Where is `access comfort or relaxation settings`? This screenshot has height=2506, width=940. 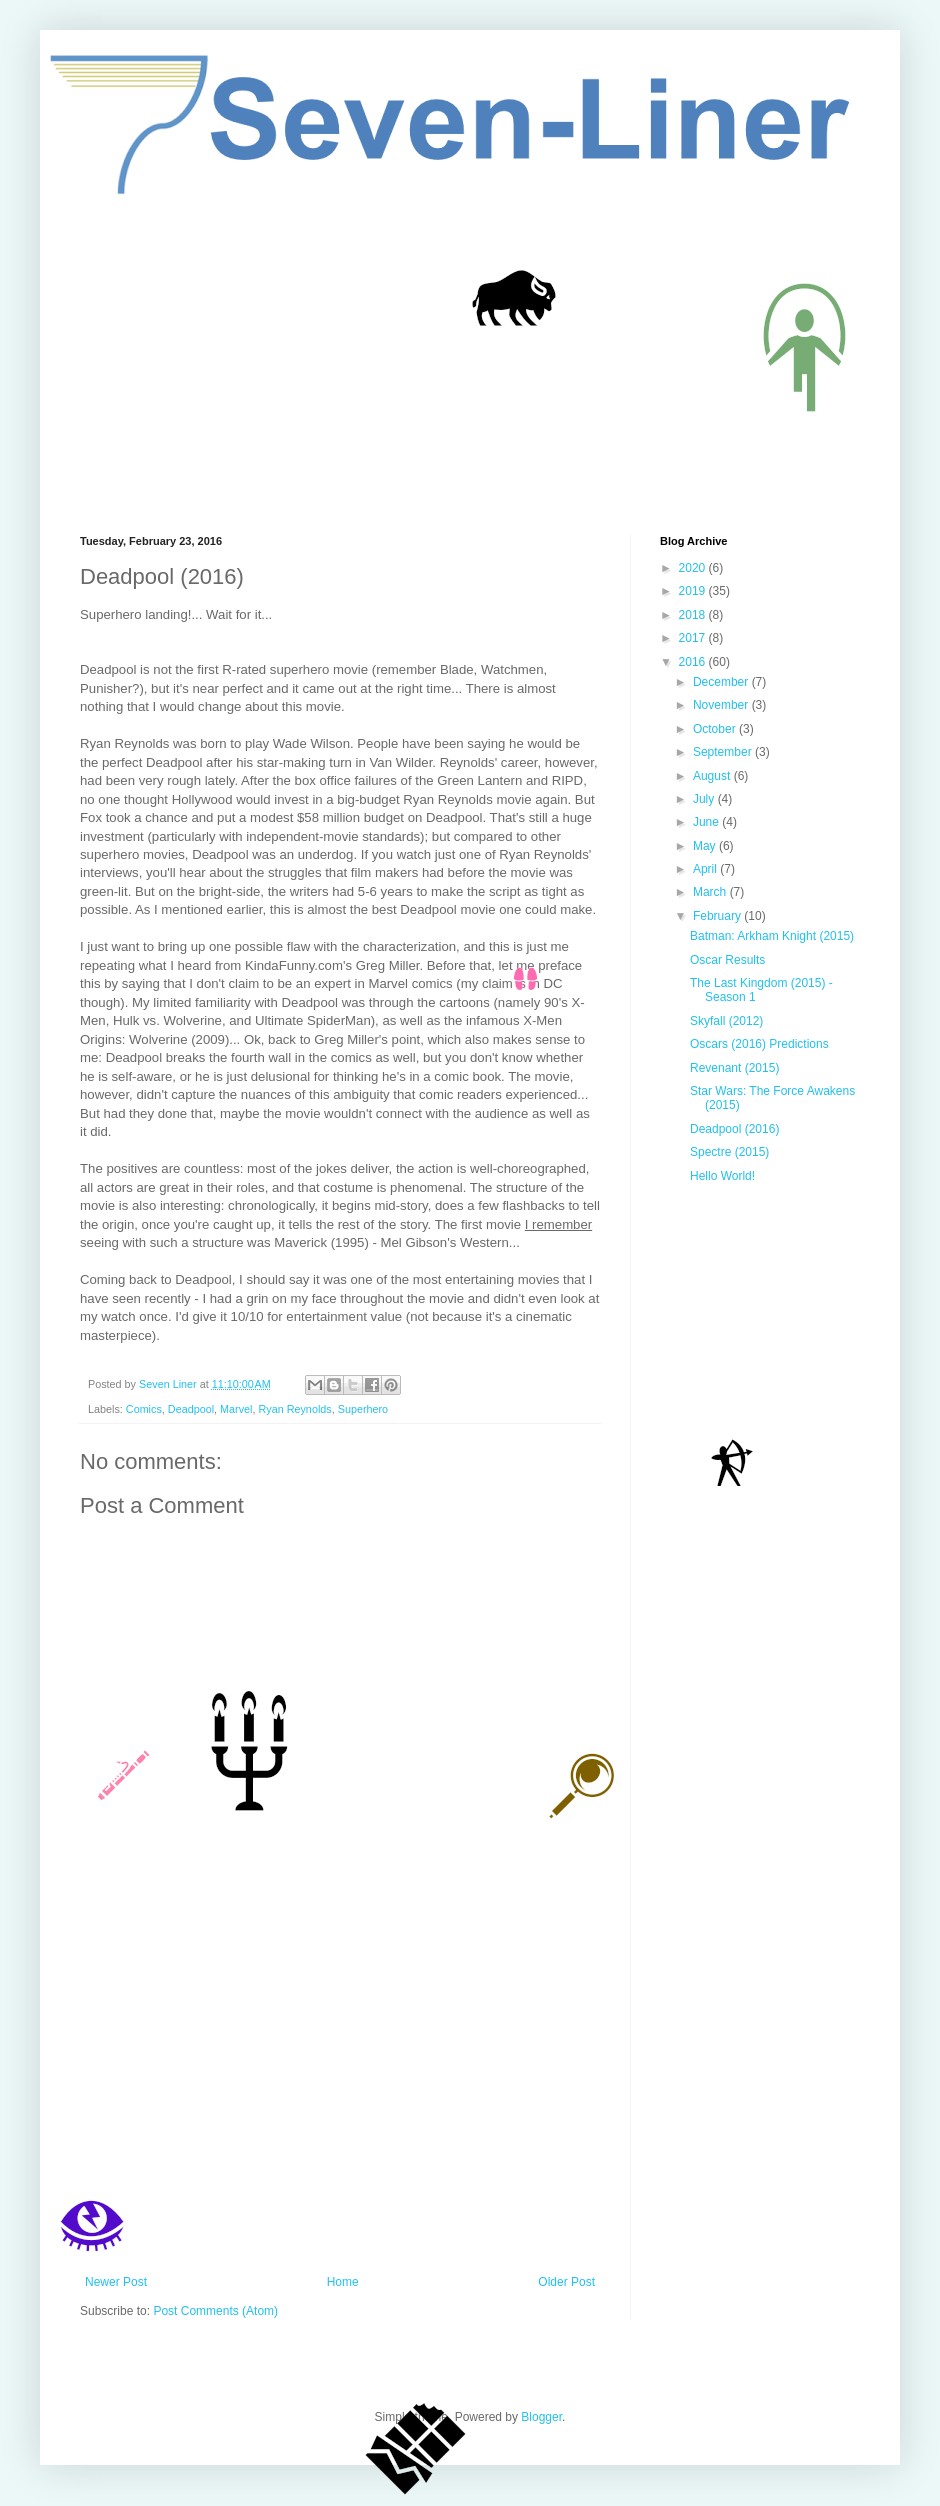 access comfort or relaxation settings is located at coordinates (525, 978).